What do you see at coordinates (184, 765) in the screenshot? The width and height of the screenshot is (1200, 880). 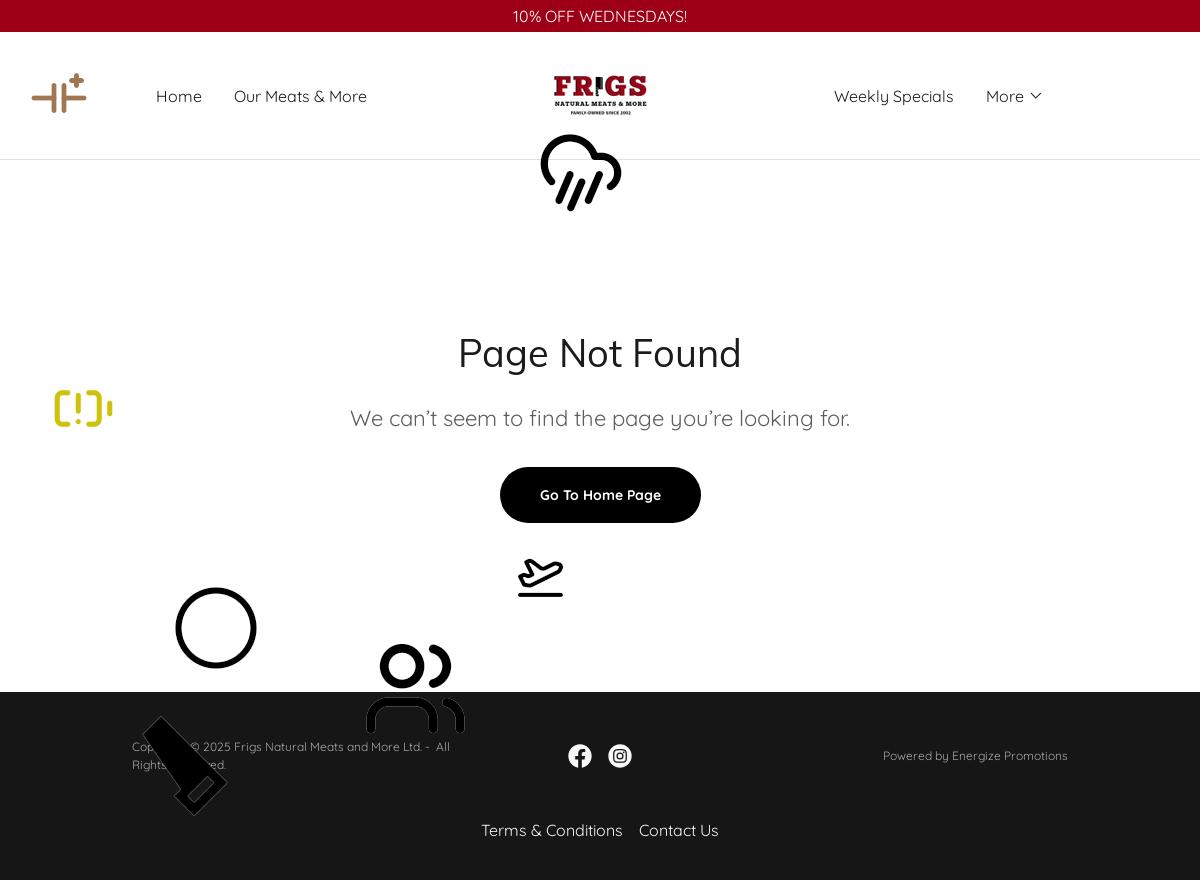 I see `find carpentry or woodworking services` at bounding box center [184, 765].